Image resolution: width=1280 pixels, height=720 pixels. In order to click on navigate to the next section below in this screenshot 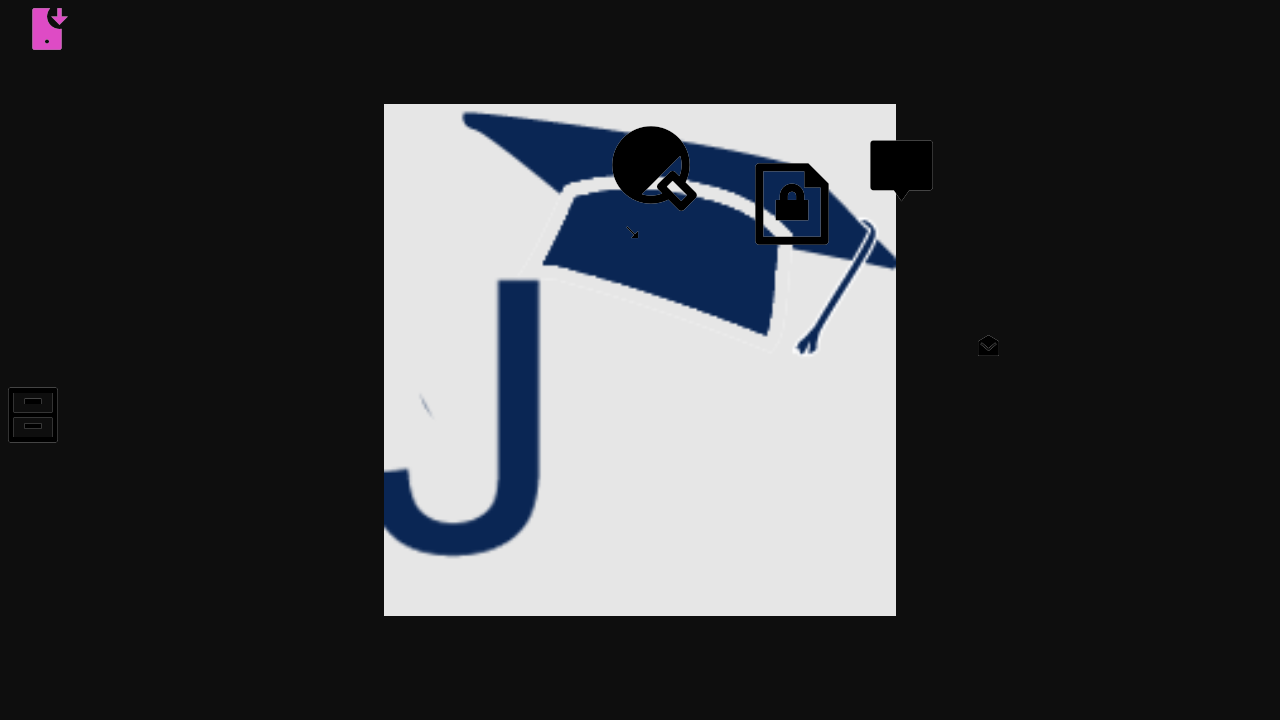, I will do `click(632, 232)`.